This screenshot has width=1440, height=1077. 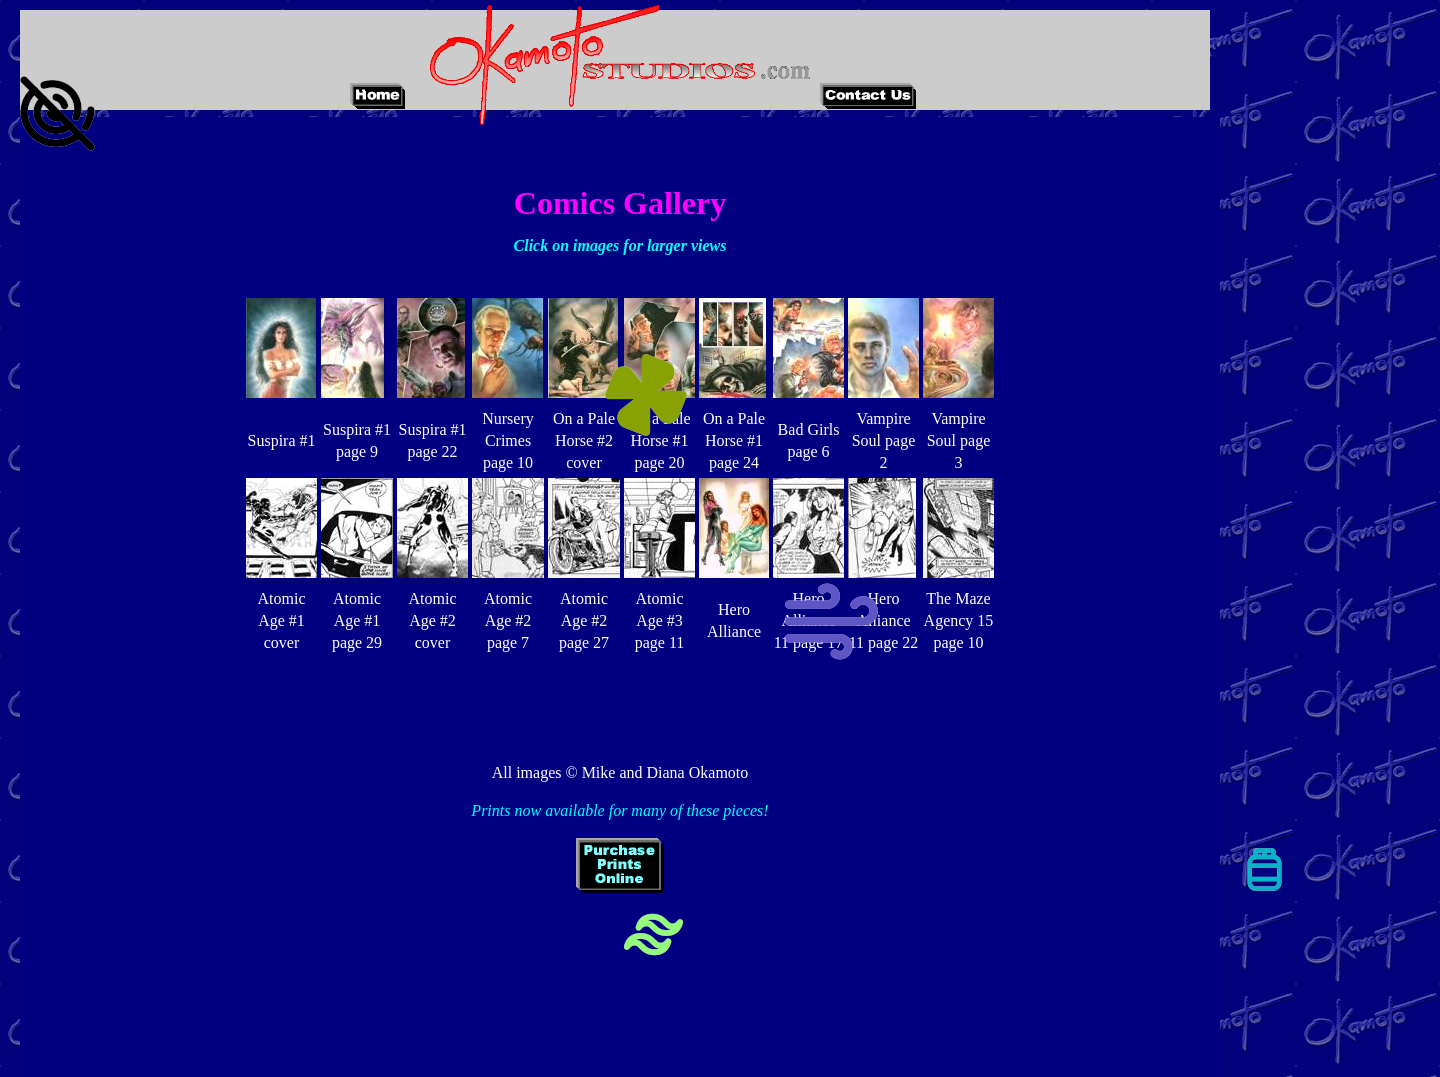 What do you see at coordinates (1264, 869) in the screenshot?
I see `view or manage stored items` at bounding box center [1264, 869].